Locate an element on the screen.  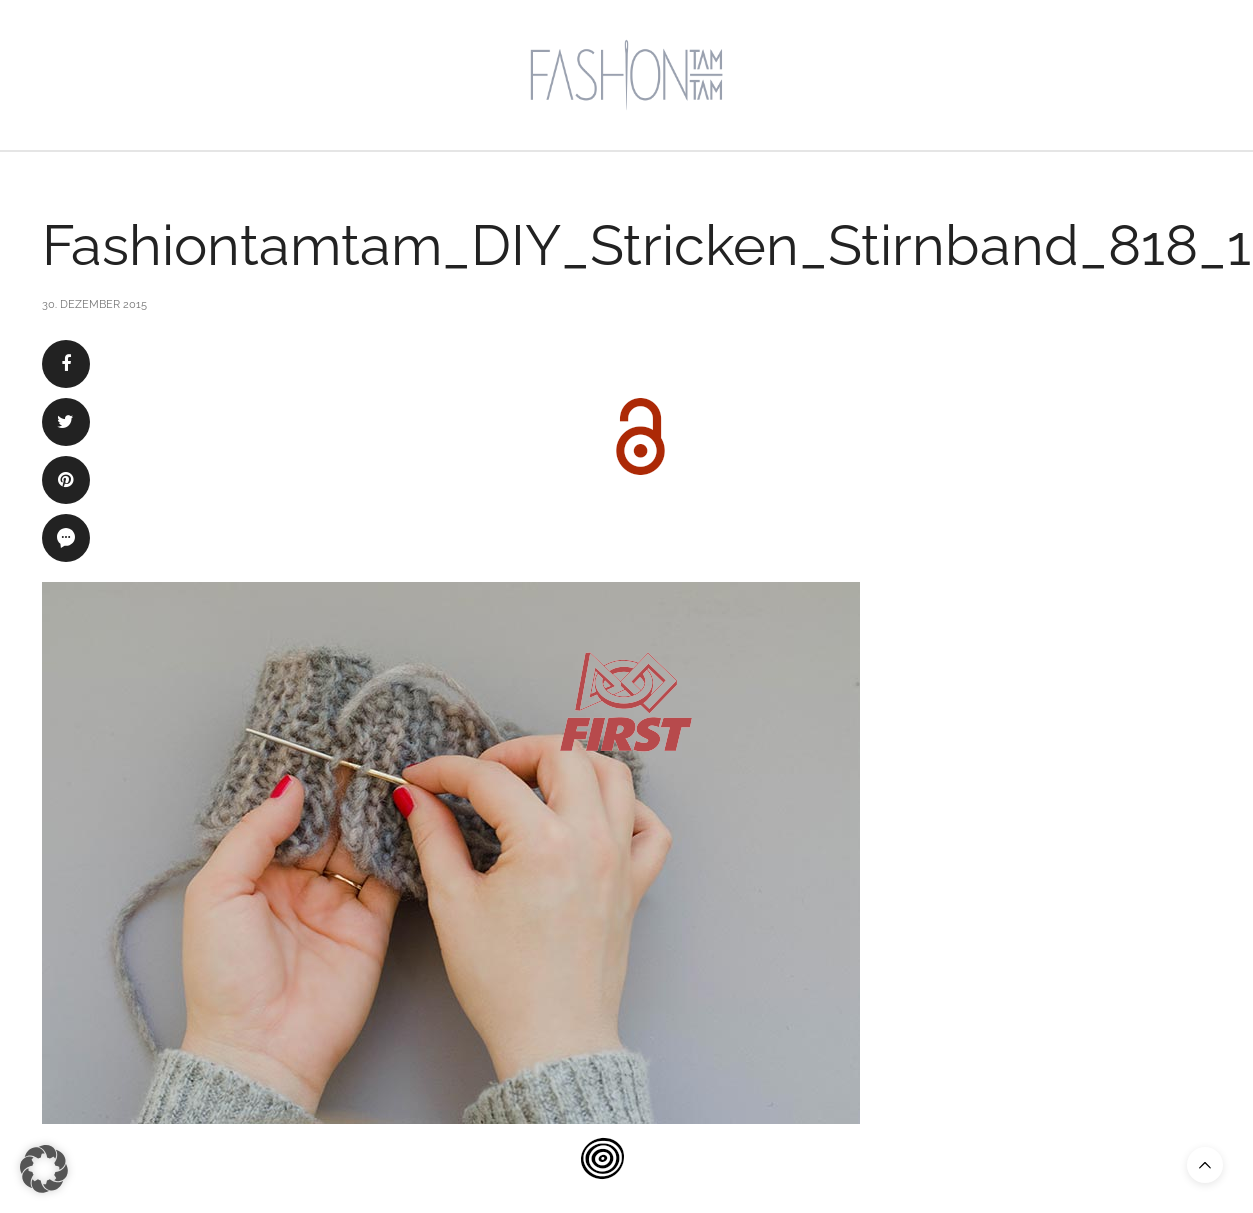
optuna hyperparameter optimization framework logo is located at coordinates (602, 1158).